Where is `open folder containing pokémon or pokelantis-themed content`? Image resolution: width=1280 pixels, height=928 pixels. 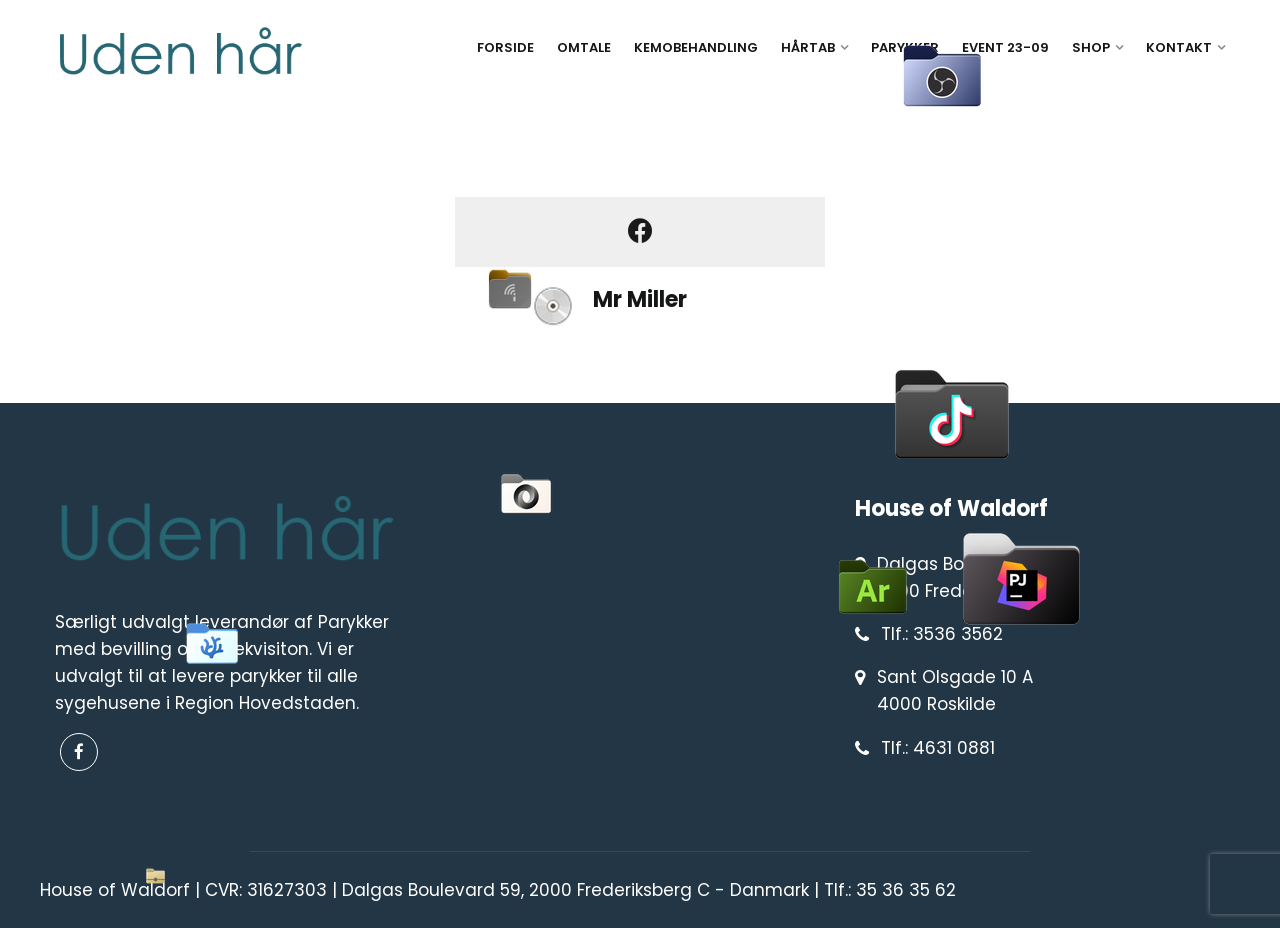 open folder containing pokémon or pokelantis-themed content is located at coordinates (155, 876).